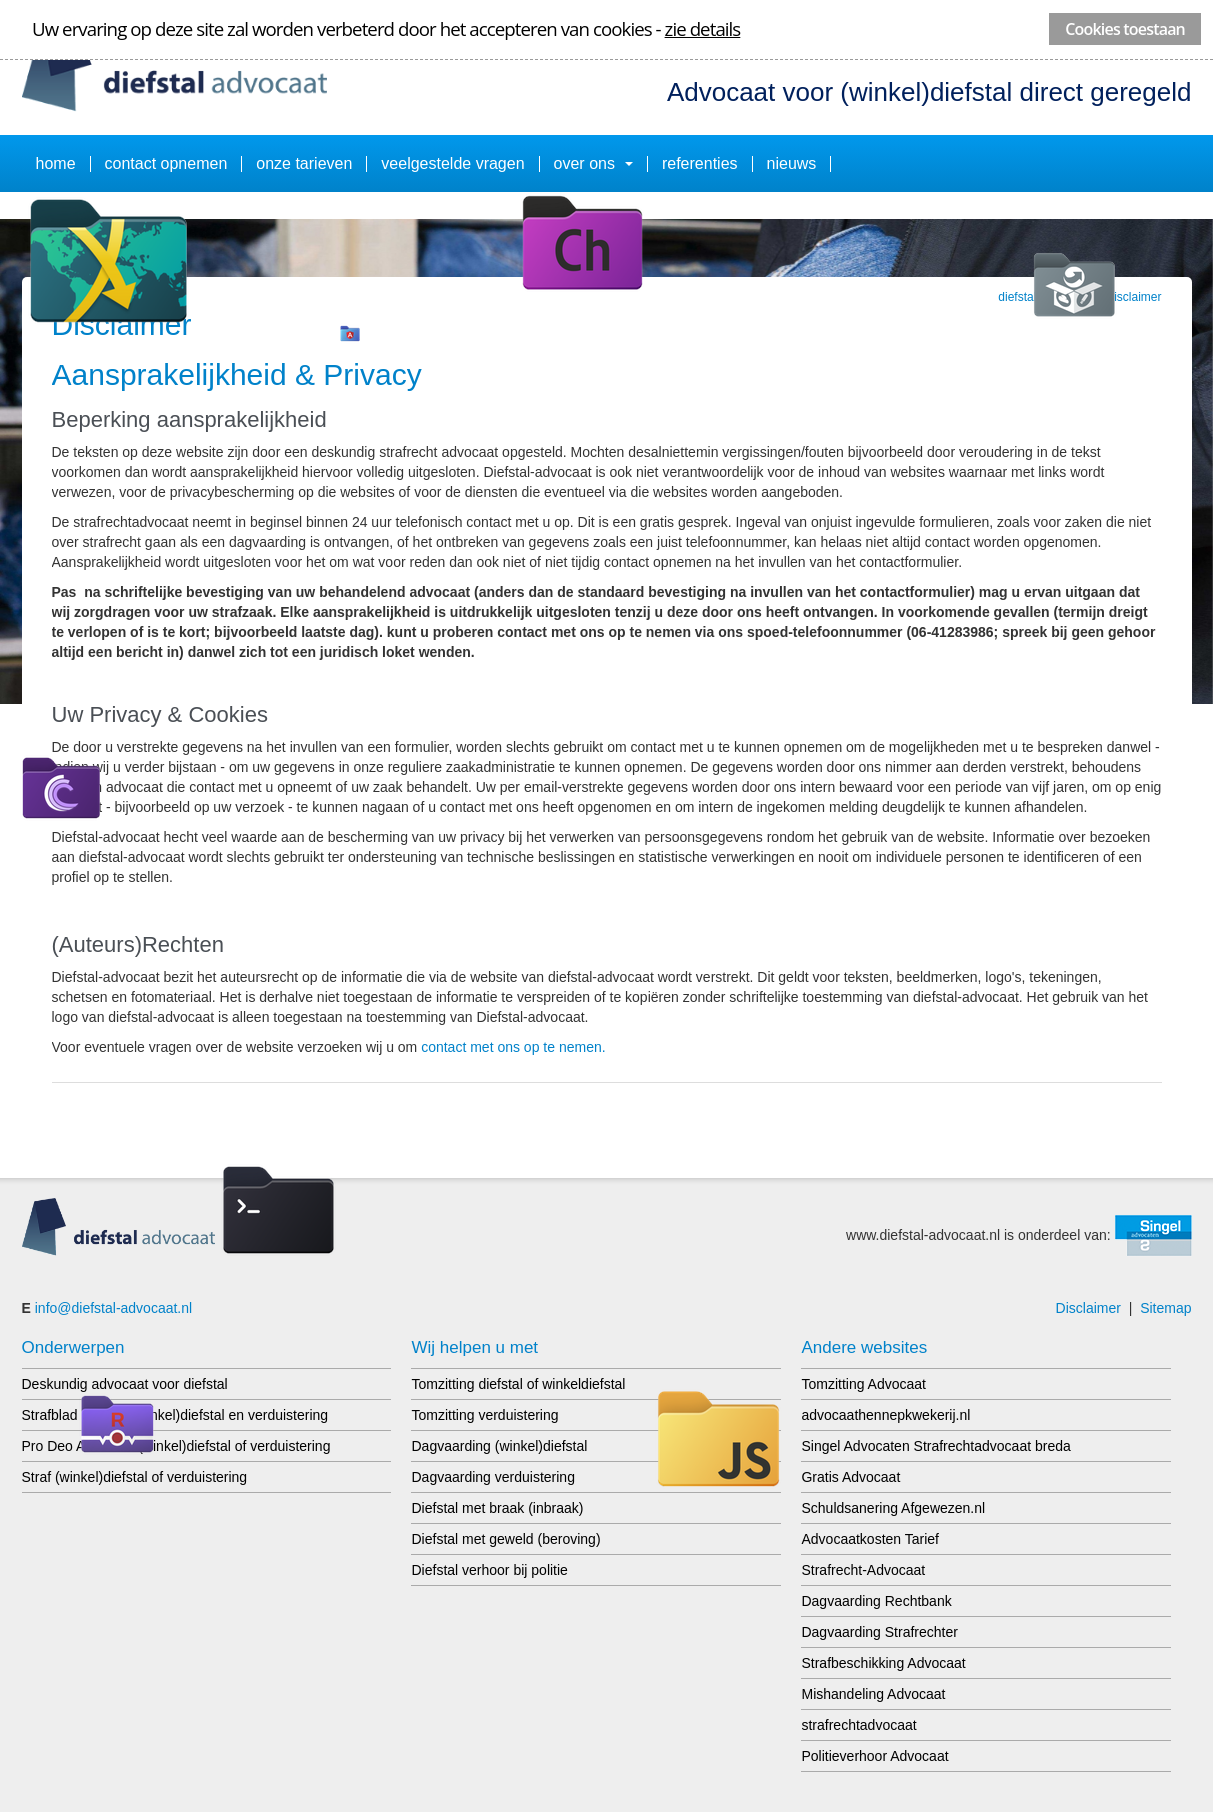 Image resolution: width=1213 pixels, height=1812 pixels. Describe the element at coordinates (61, 790) in the screenshot. I see `open folder containing bittorrent downloads` at that location.